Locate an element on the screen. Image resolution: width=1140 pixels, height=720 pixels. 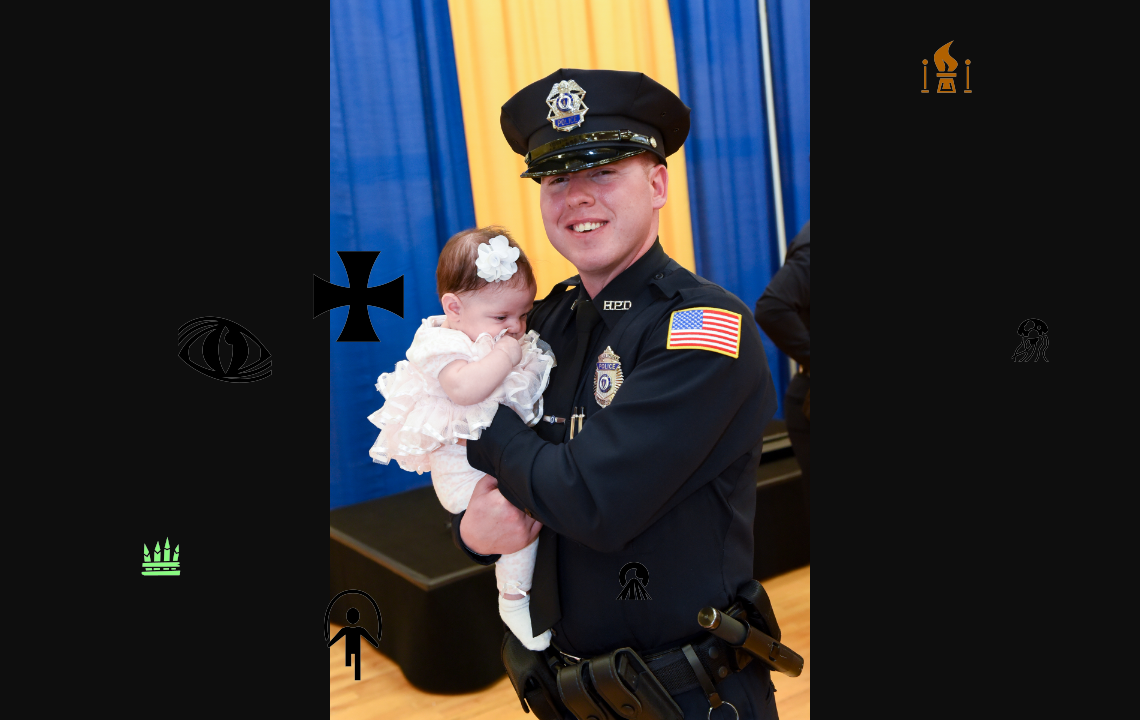
jellyfish creature or enemy in a game interface is located at coordinates (1033, 340).